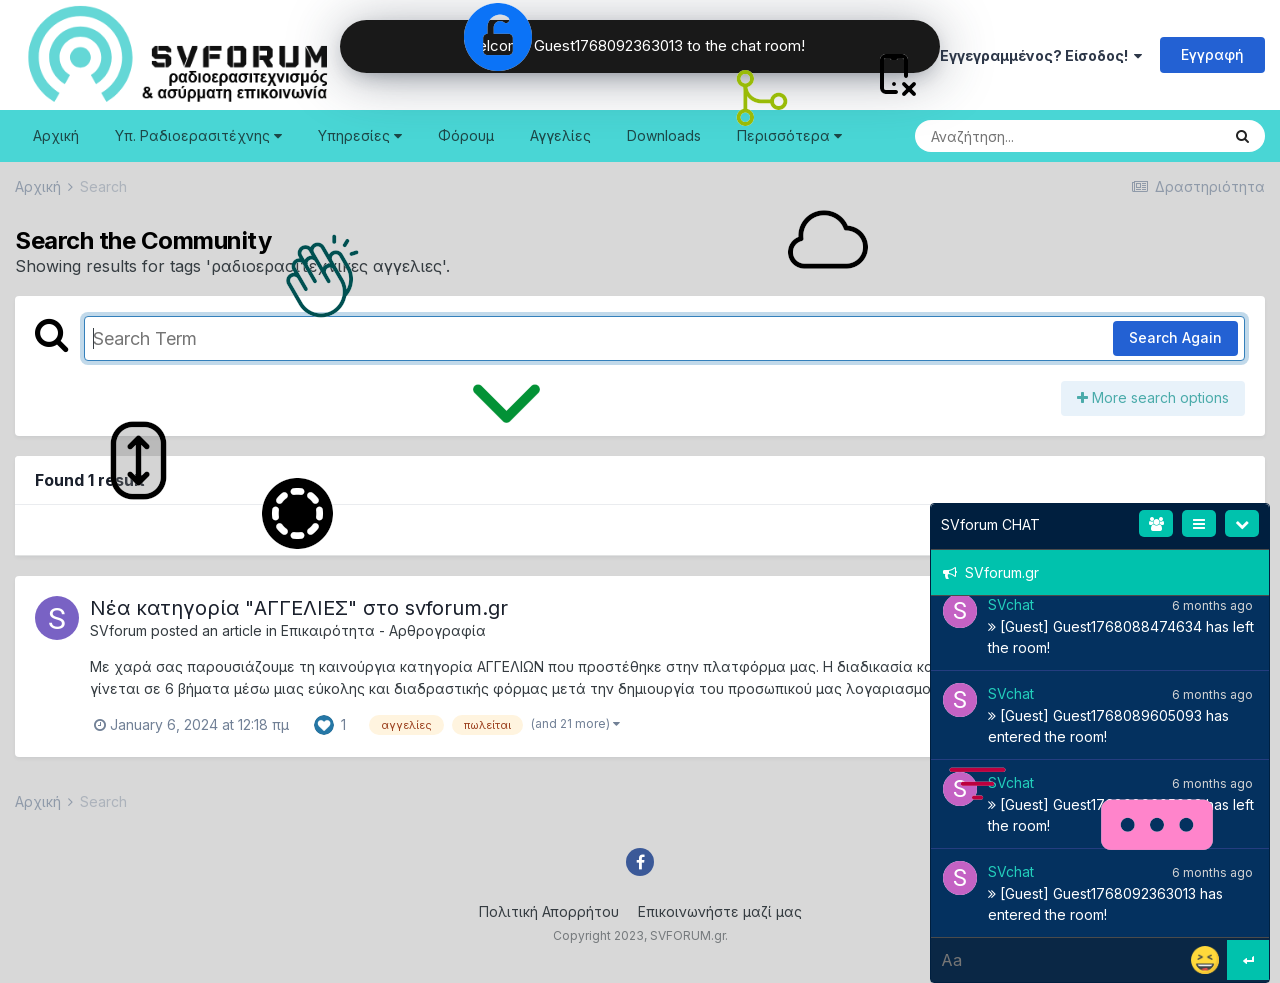 This screenshot has width=1280, height=983. What do you see at coordinates (321, 276) in the screenshot?
I see `applaud or show appreciation for content` at bounding box center [321, 276].